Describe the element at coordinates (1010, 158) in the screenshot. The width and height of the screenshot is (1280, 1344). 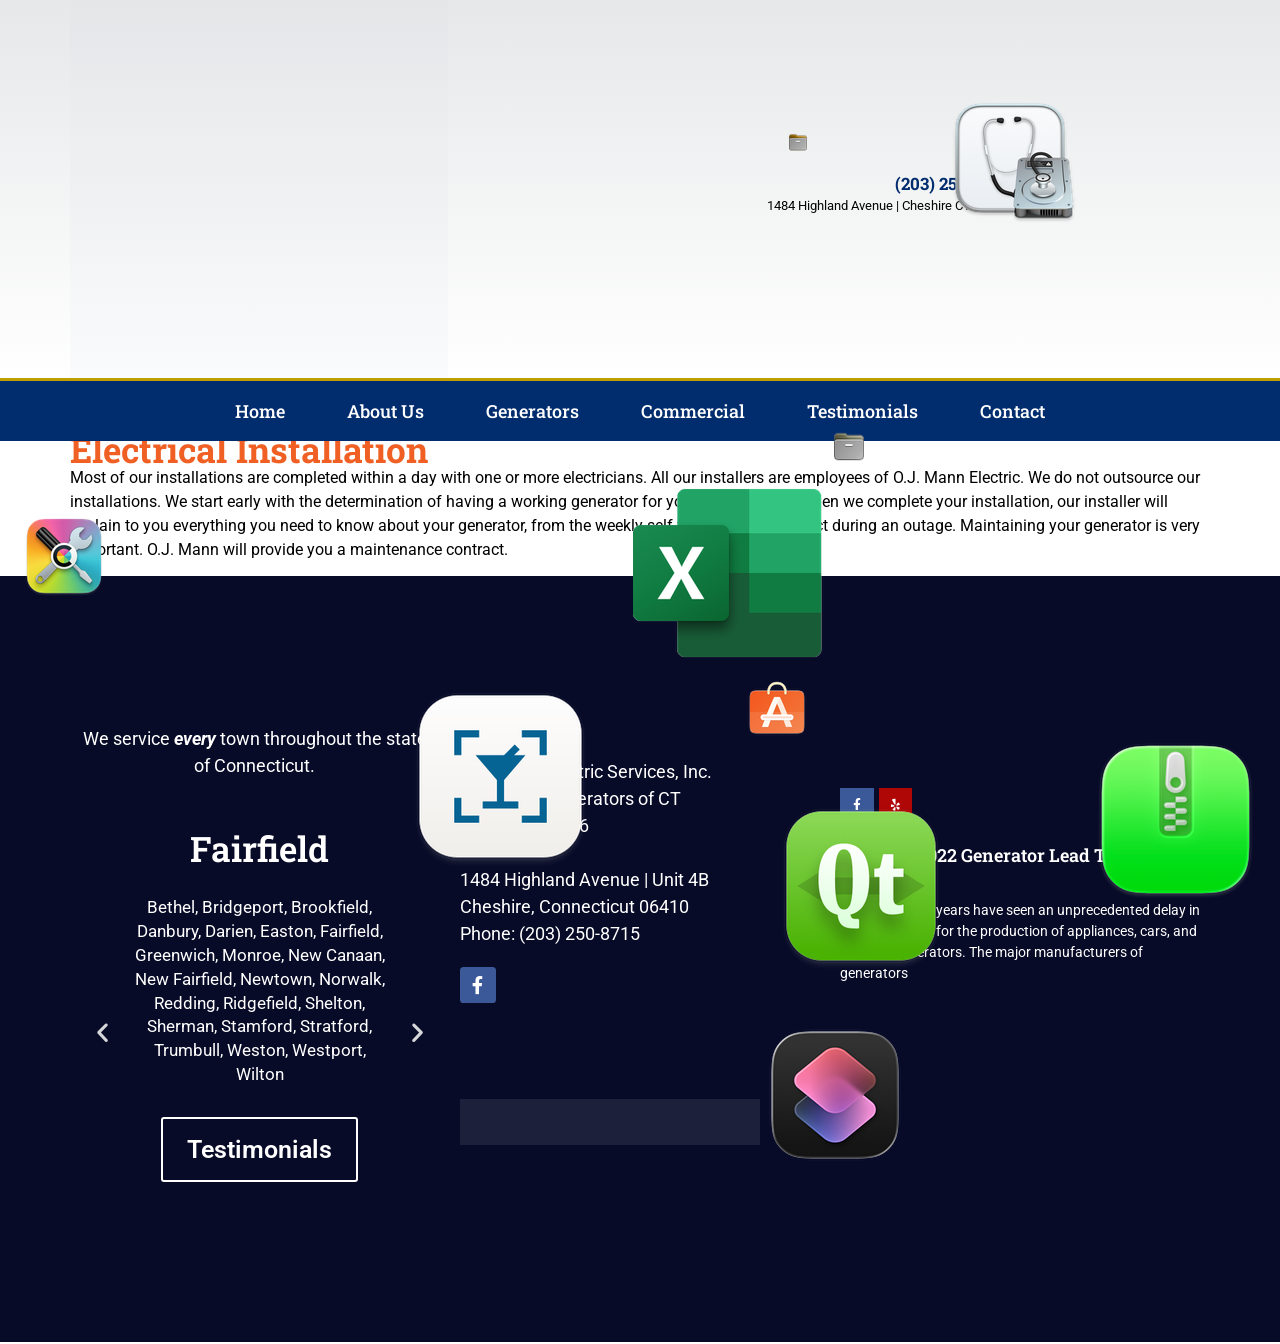
I see `open Disk Utility to manage storage drives` at that location.